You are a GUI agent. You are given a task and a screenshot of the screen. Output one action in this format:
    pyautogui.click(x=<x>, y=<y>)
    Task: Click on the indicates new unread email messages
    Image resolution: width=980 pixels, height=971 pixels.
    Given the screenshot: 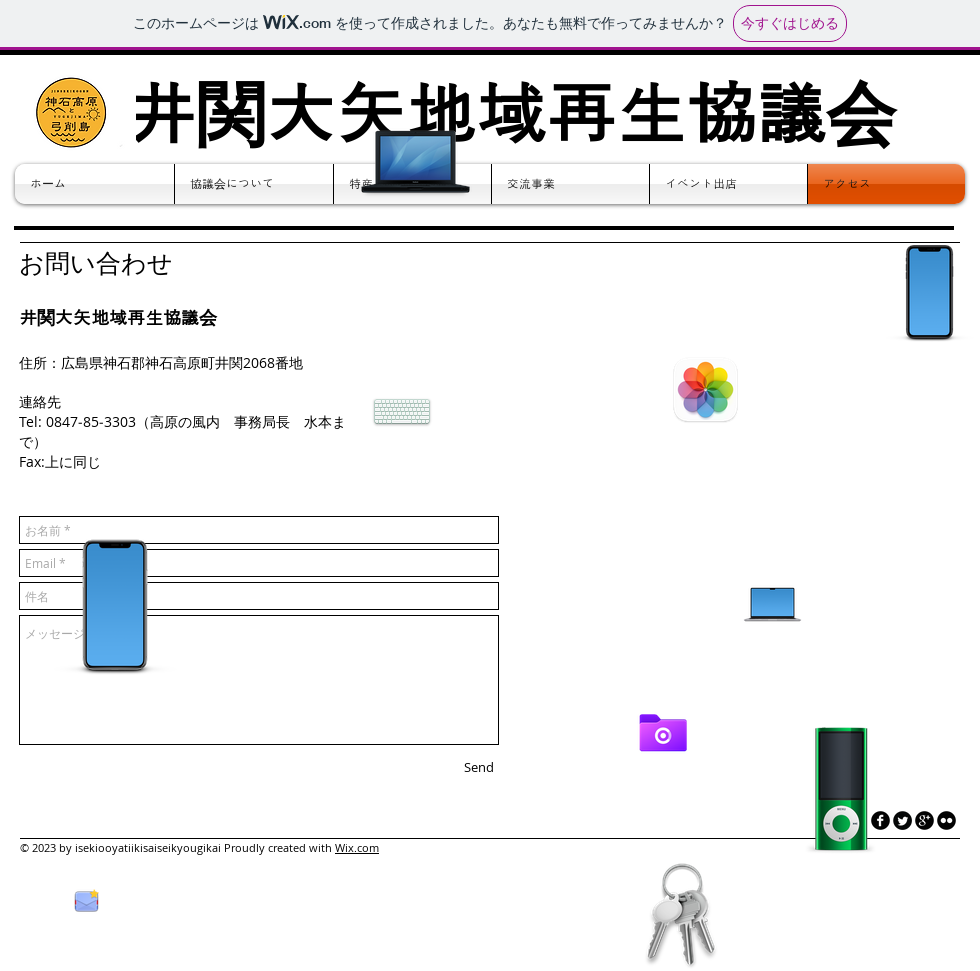 What is the action you would take?
    pyautogui.click(x=86, y=901)
    